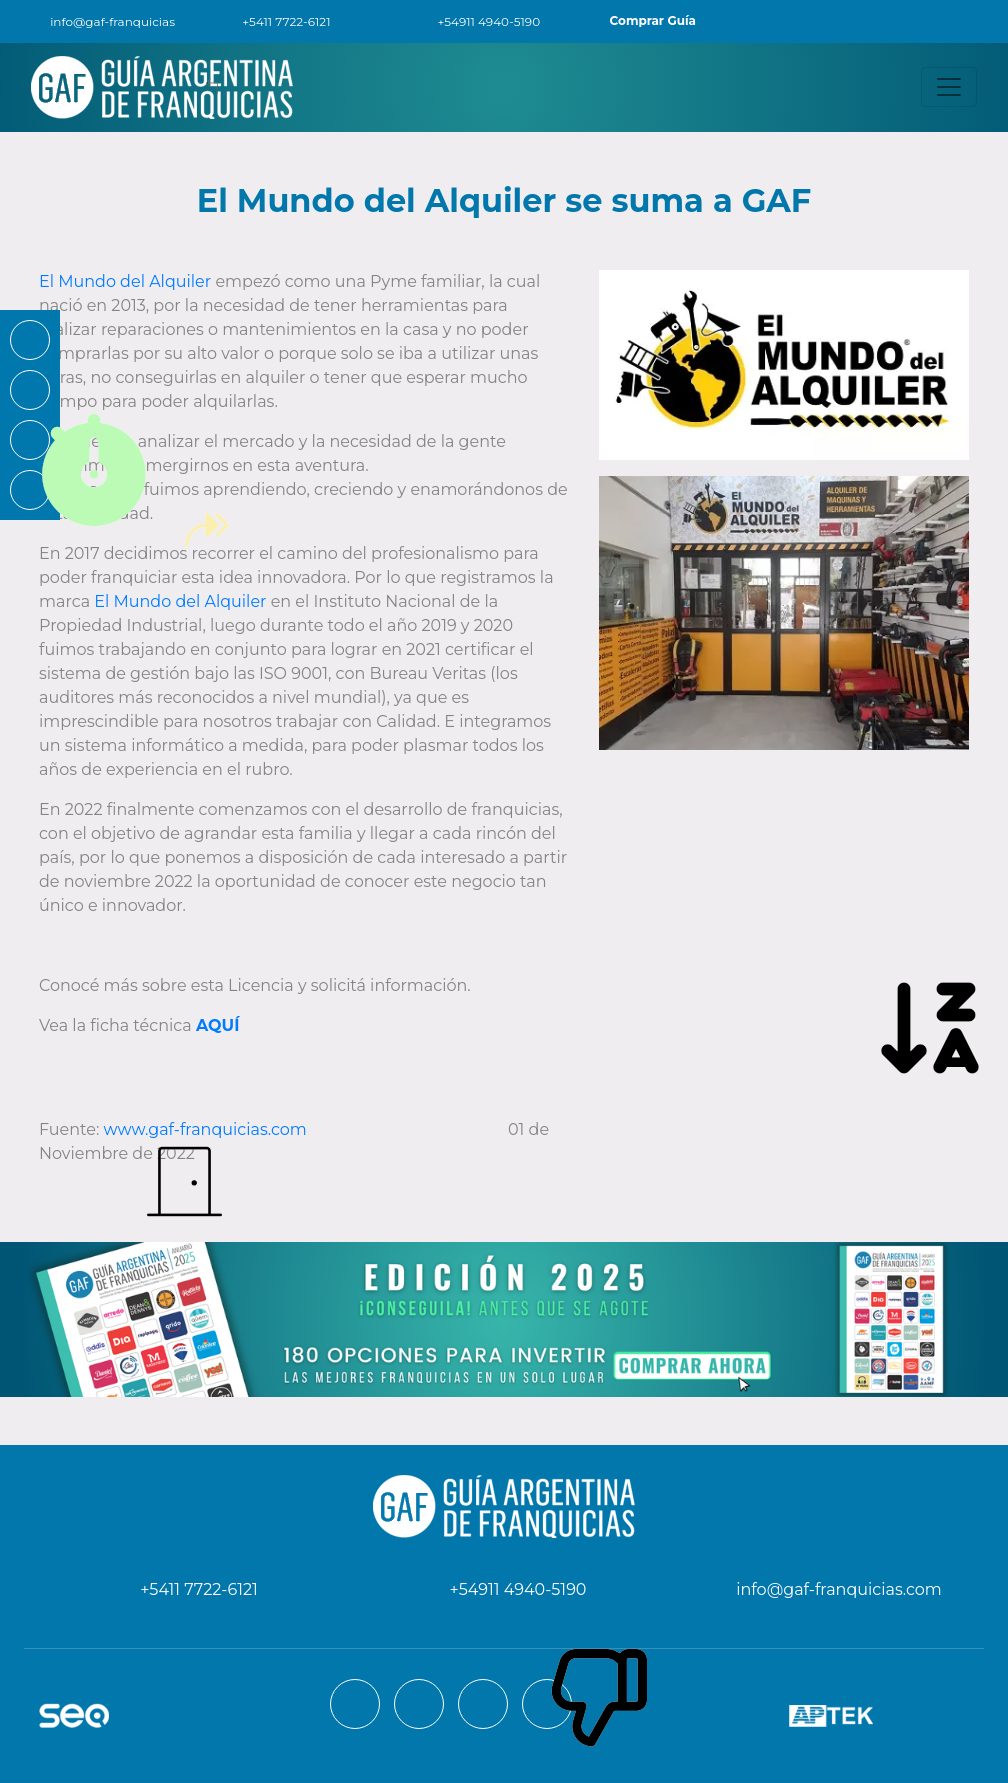 This screenshot has height=1783, width=1008. I want to click on sort items alphabetically from Z to A, so click(930, 1028).